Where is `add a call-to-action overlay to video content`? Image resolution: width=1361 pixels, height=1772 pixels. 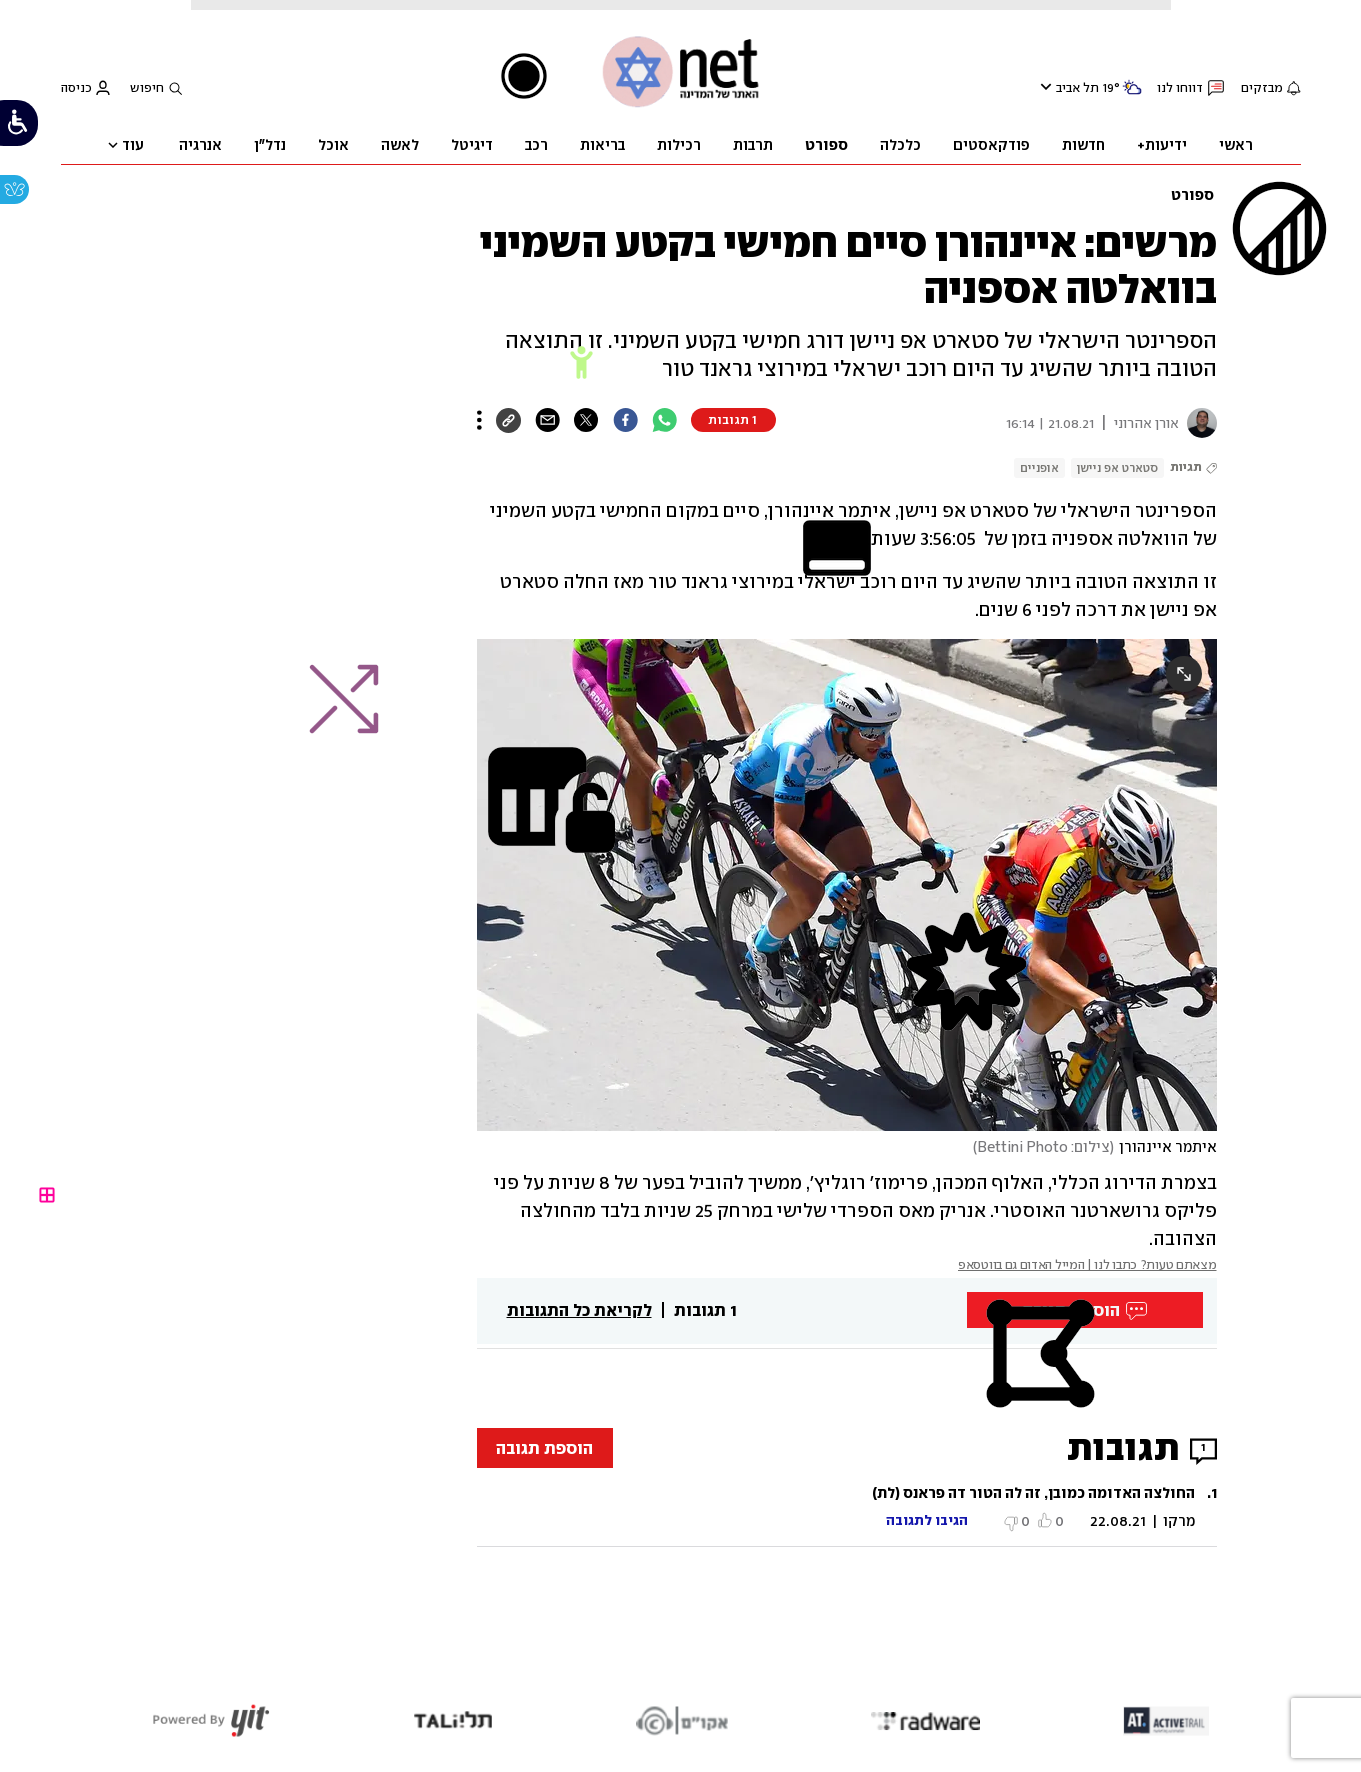
add a call-to-action overlay to video content is located at coordinates (837, 548).